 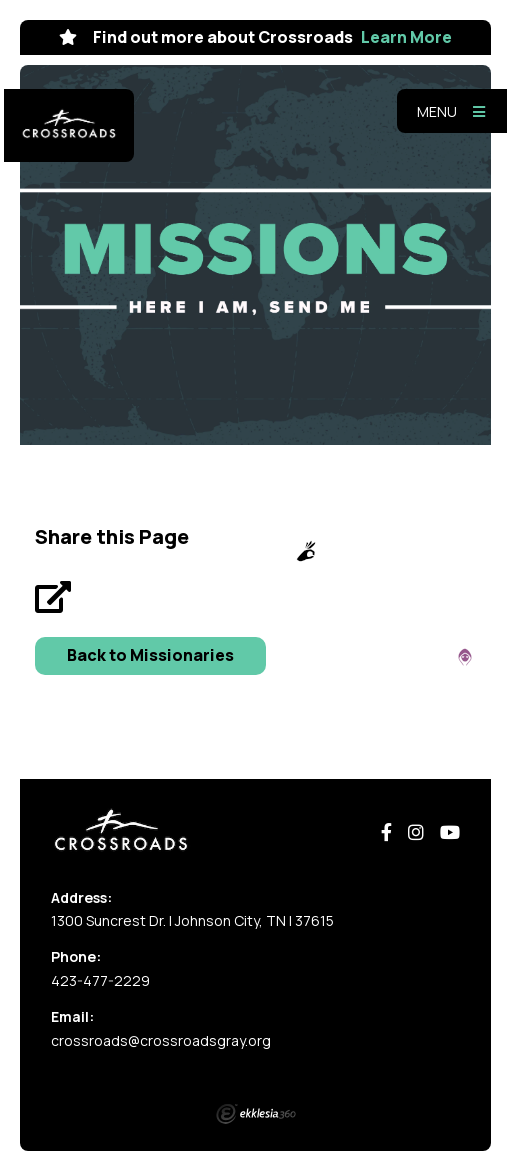 I want to click on select rogue or stealth character class, so click(x=465, y=657).